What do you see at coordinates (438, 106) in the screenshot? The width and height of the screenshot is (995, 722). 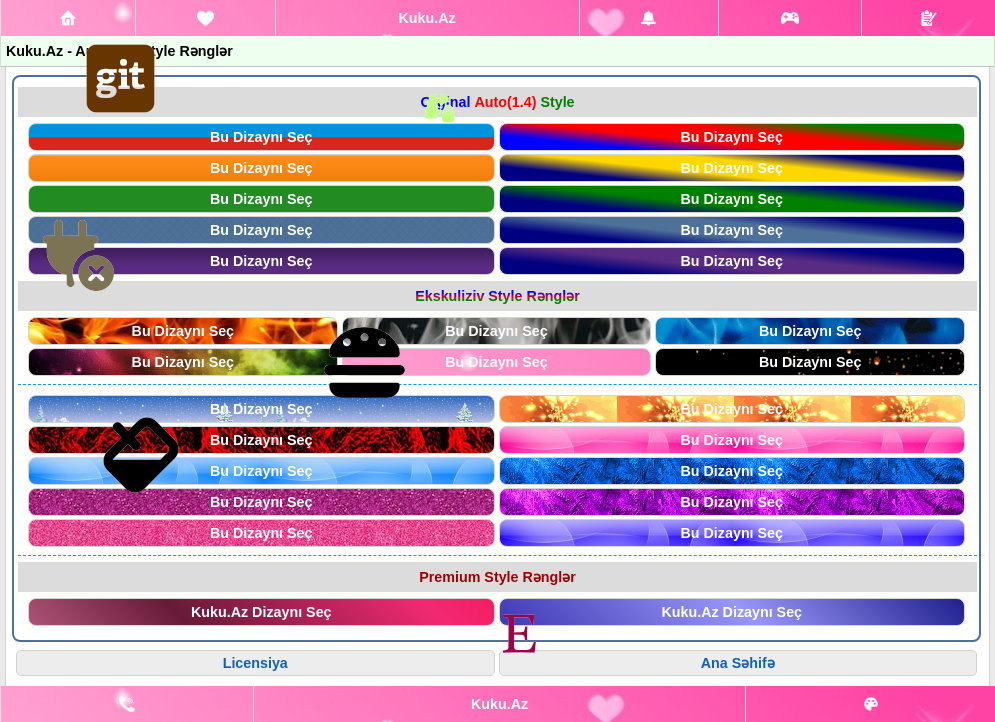 I see `indicates a road or route is locked or restricted` at bounding box center [438, 106].